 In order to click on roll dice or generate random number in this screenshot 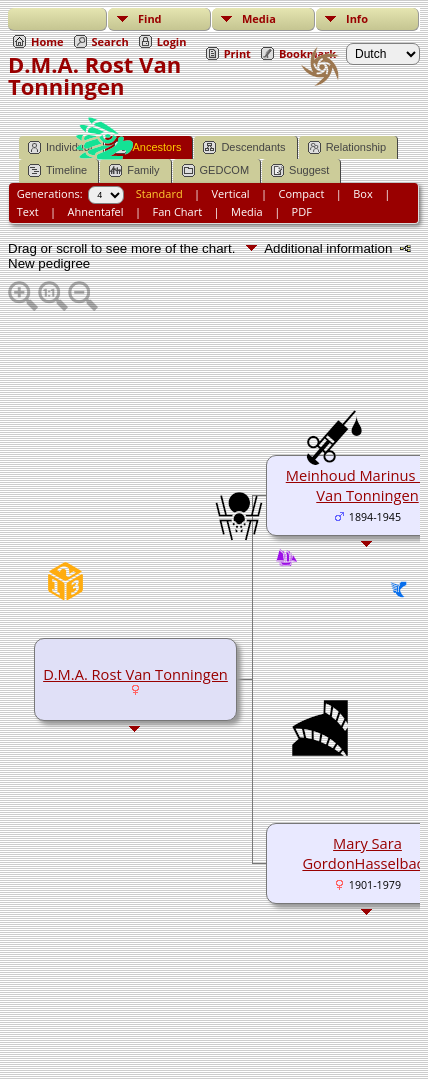, I will do `click(65, 581)`.